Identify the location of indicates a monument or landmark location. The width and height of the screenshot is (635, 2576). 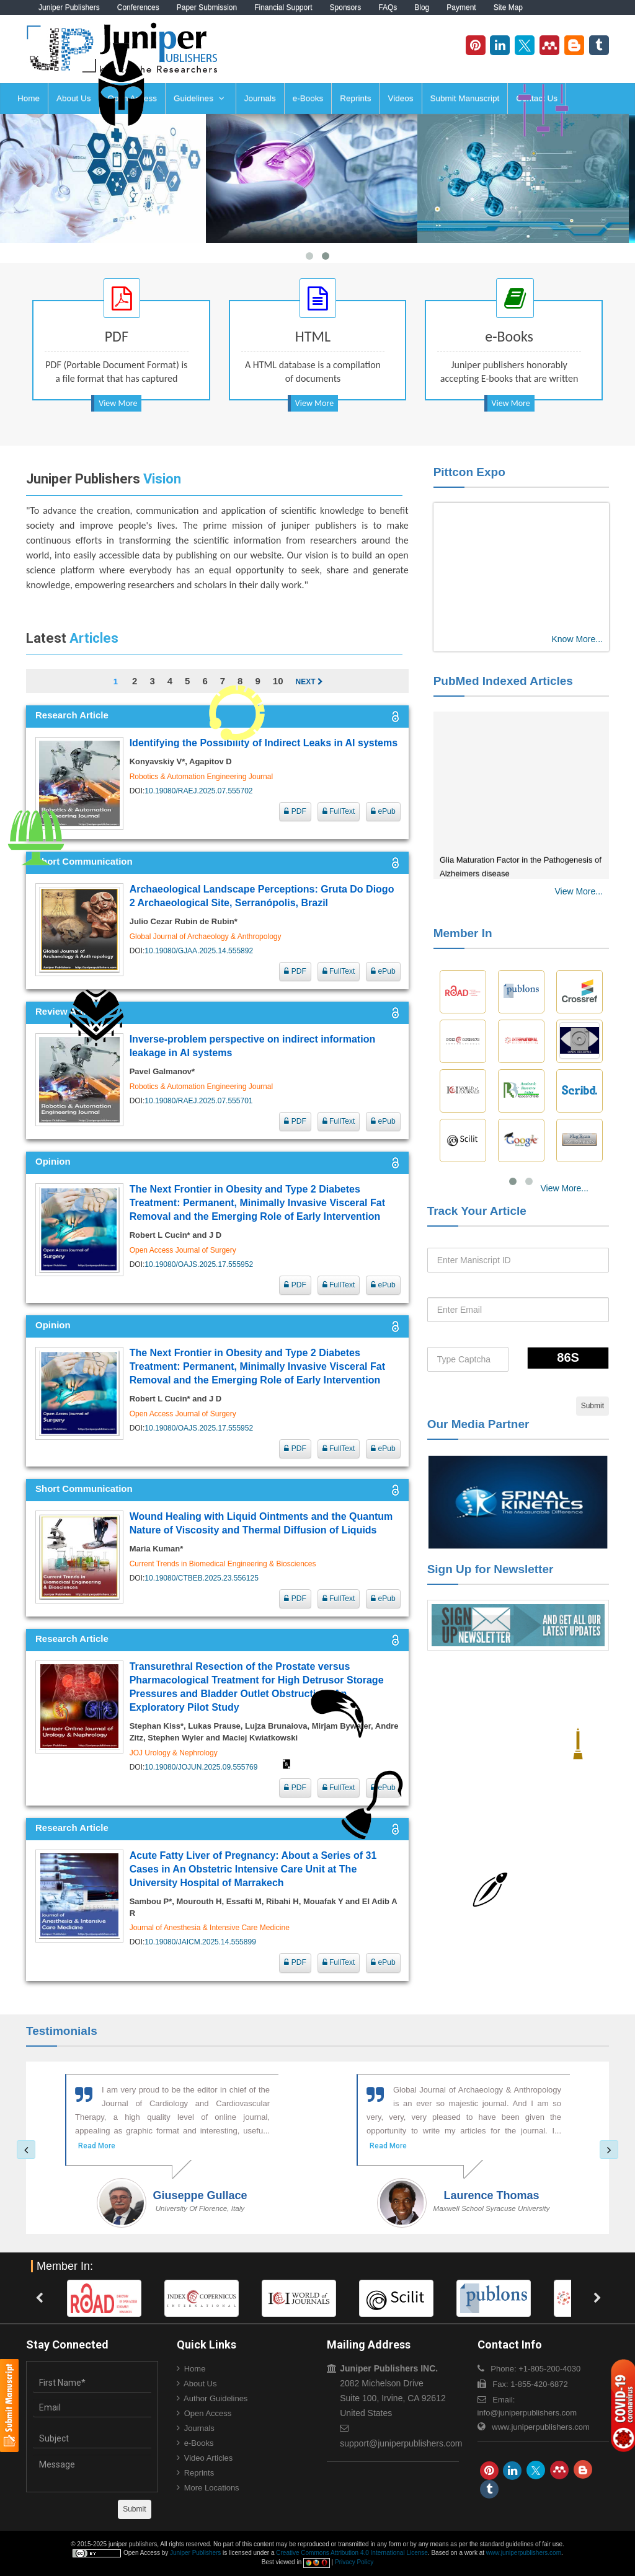
(578, 1744).